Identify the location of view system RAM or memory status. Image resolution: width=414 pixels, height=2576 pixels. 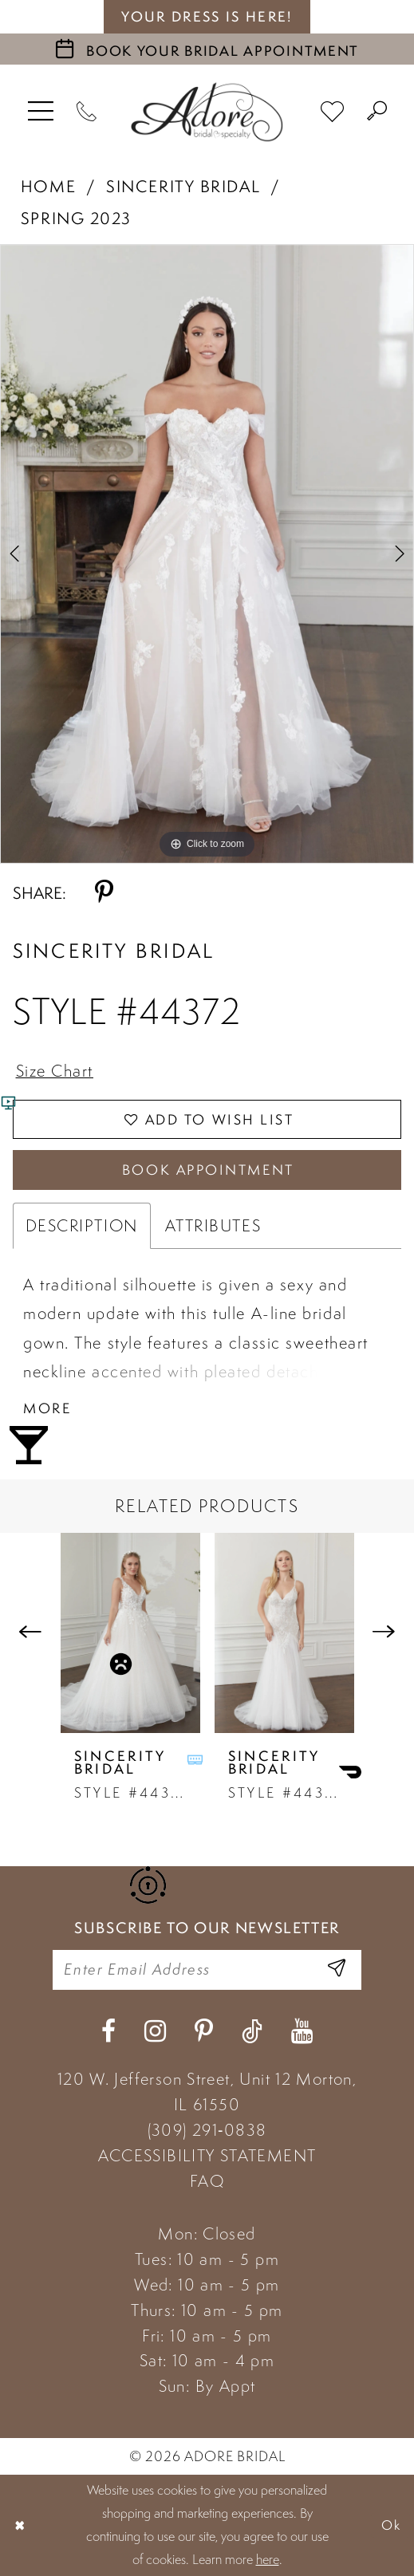
(195, 1759).